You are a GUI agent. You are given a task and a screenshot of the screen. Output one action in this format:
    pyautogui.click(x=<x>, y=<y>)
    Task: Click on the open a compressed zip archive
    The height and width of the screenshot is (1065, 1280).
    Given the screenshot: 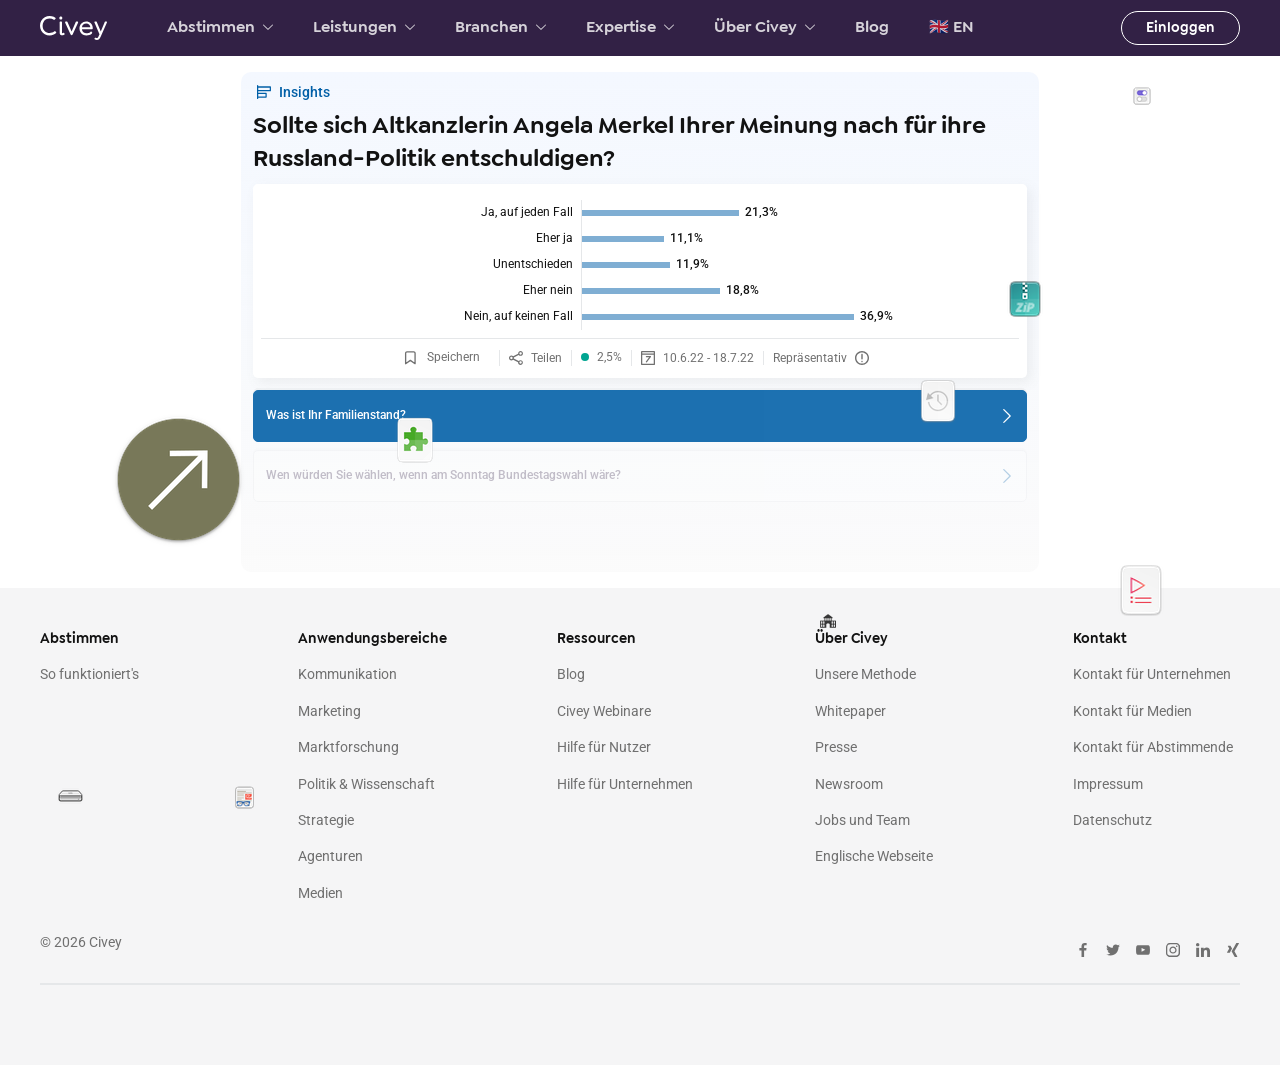 What is the action you would take?
    pyautogui.click(x=1025, y=299)
    